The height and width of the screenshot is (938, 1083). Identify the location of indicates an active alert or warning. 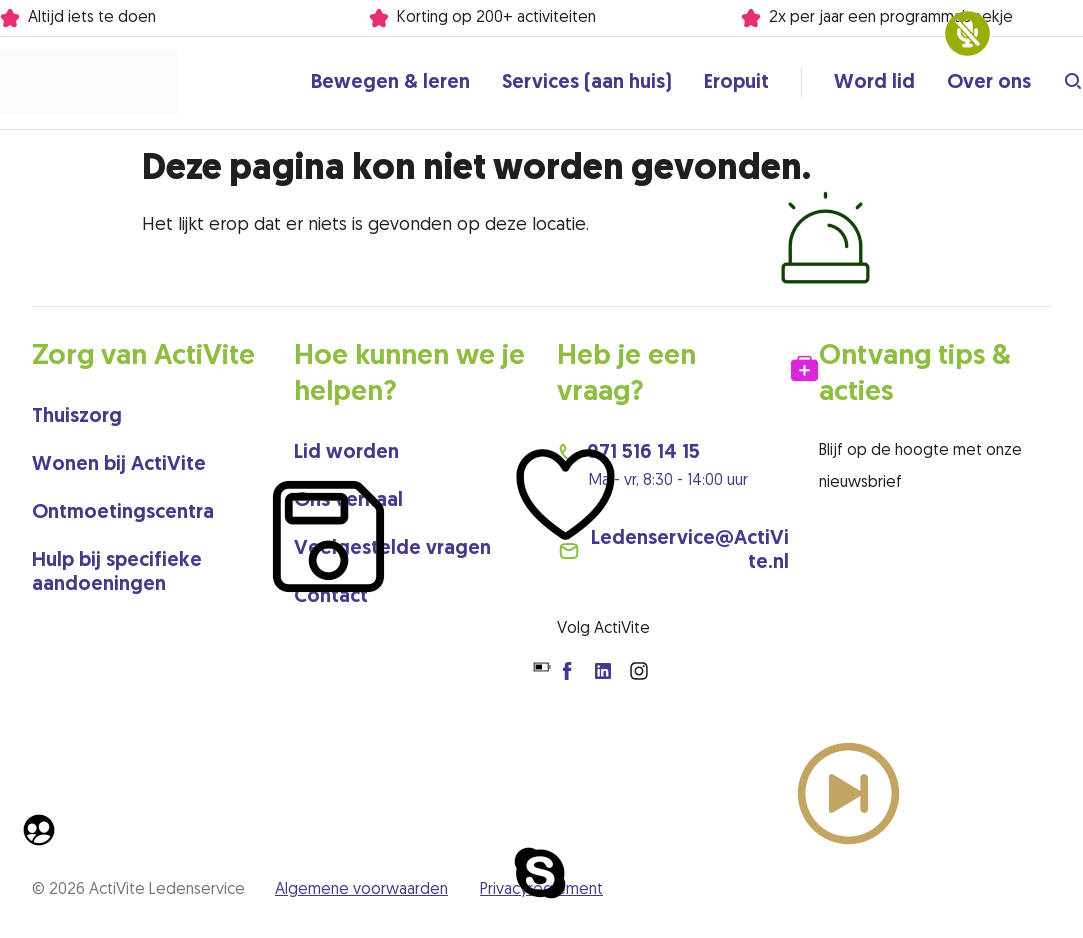
(825, 246).